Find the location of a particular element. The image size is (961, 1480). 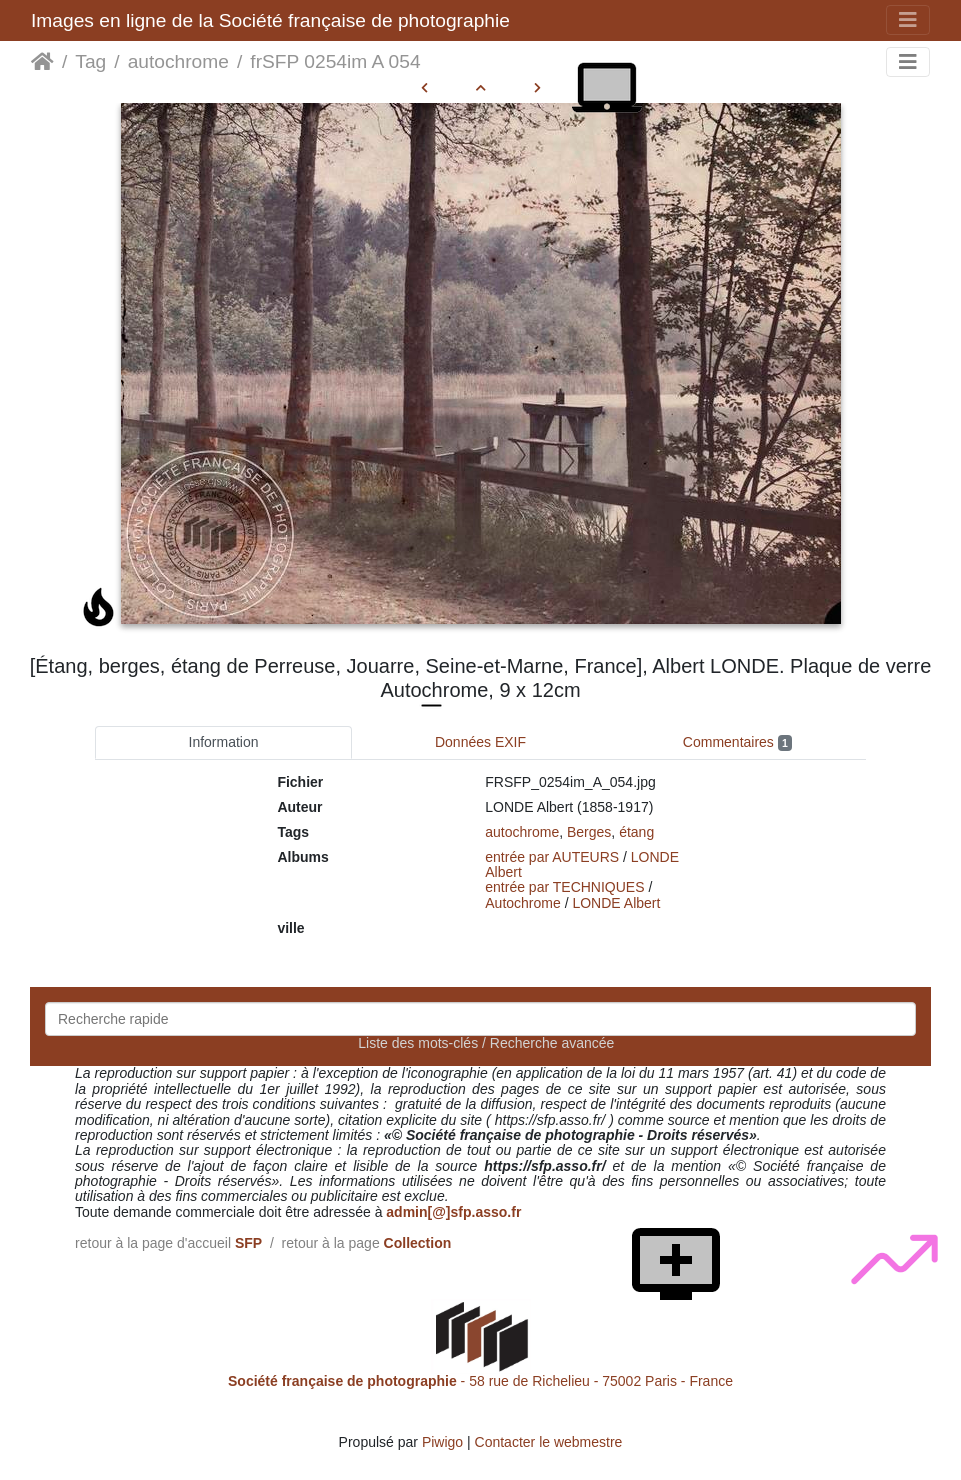

view trending or popular content is located at coordinates (894, 1259).